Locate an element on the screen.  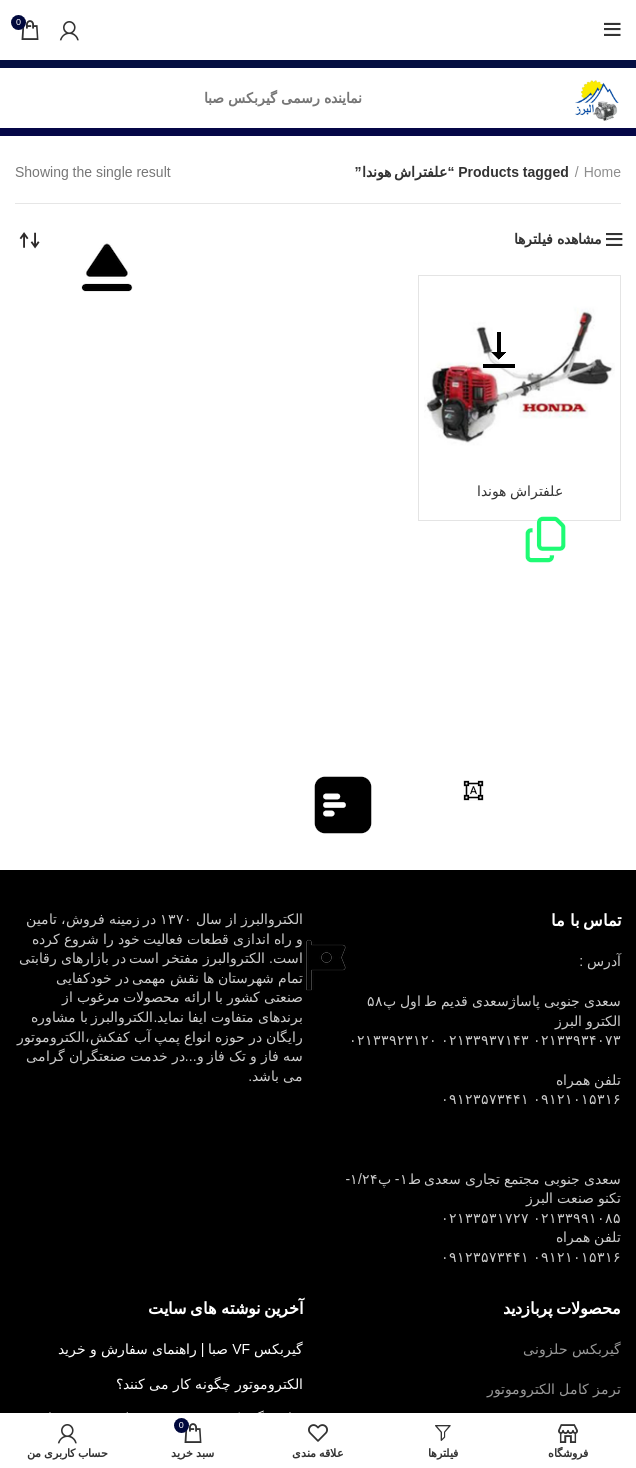
start a guided tour or walkthrough is located at coordinates (324, 965).